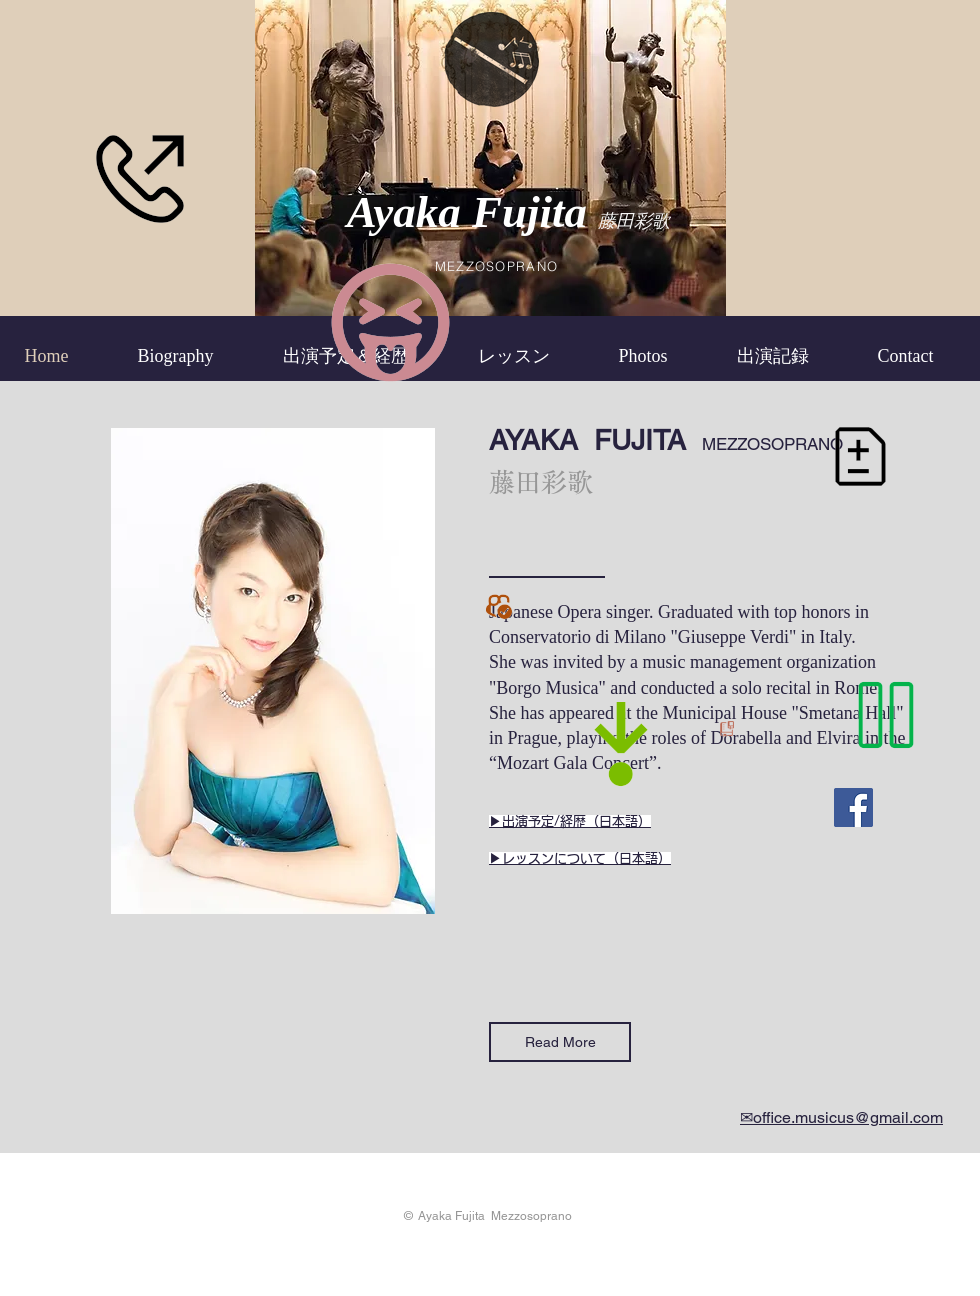  I want to click on indicates an outgoing call was made, so click(140, 179).